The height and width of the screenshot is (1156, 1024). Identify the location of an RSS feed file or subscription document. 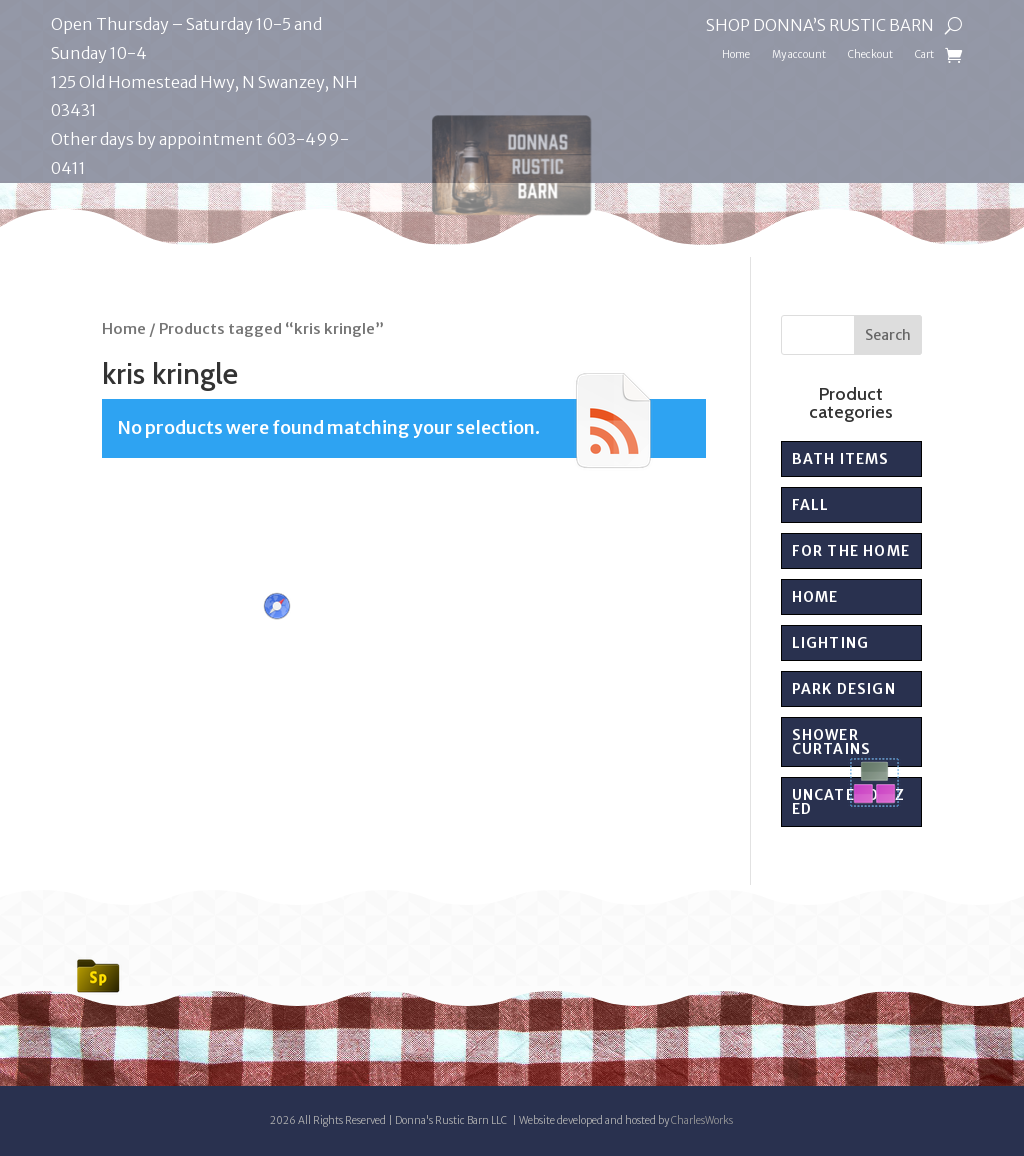
(613, 420).